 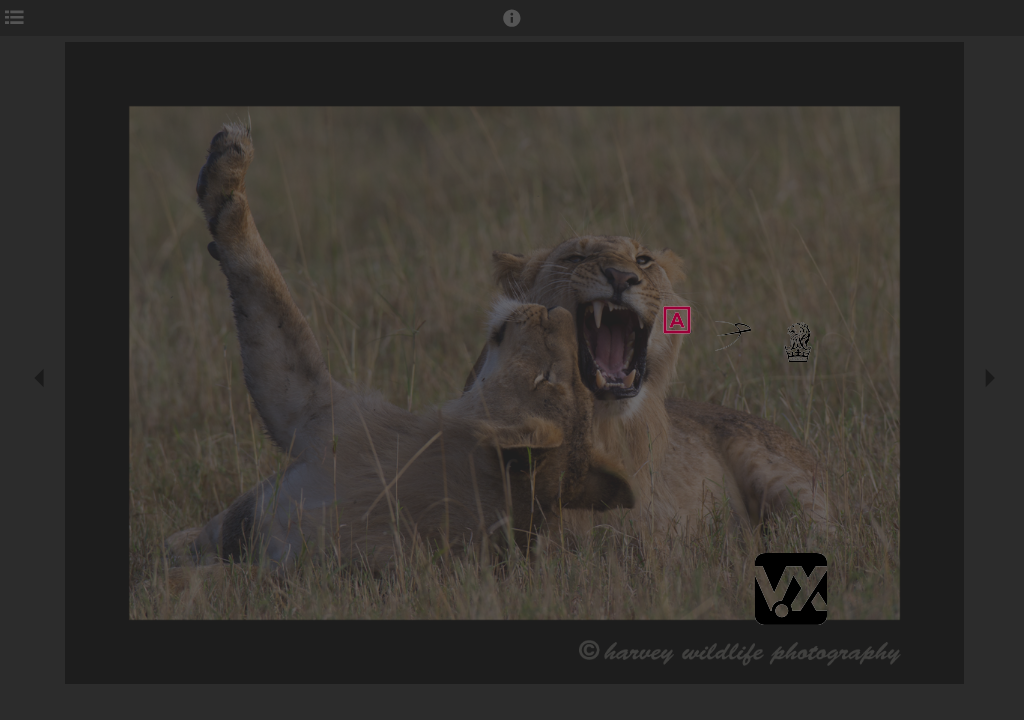 What do you see at coordinates (791, 589) in the screenshot?
I see `eclipse vert.x framework logo` at bounding box center [791, 589].